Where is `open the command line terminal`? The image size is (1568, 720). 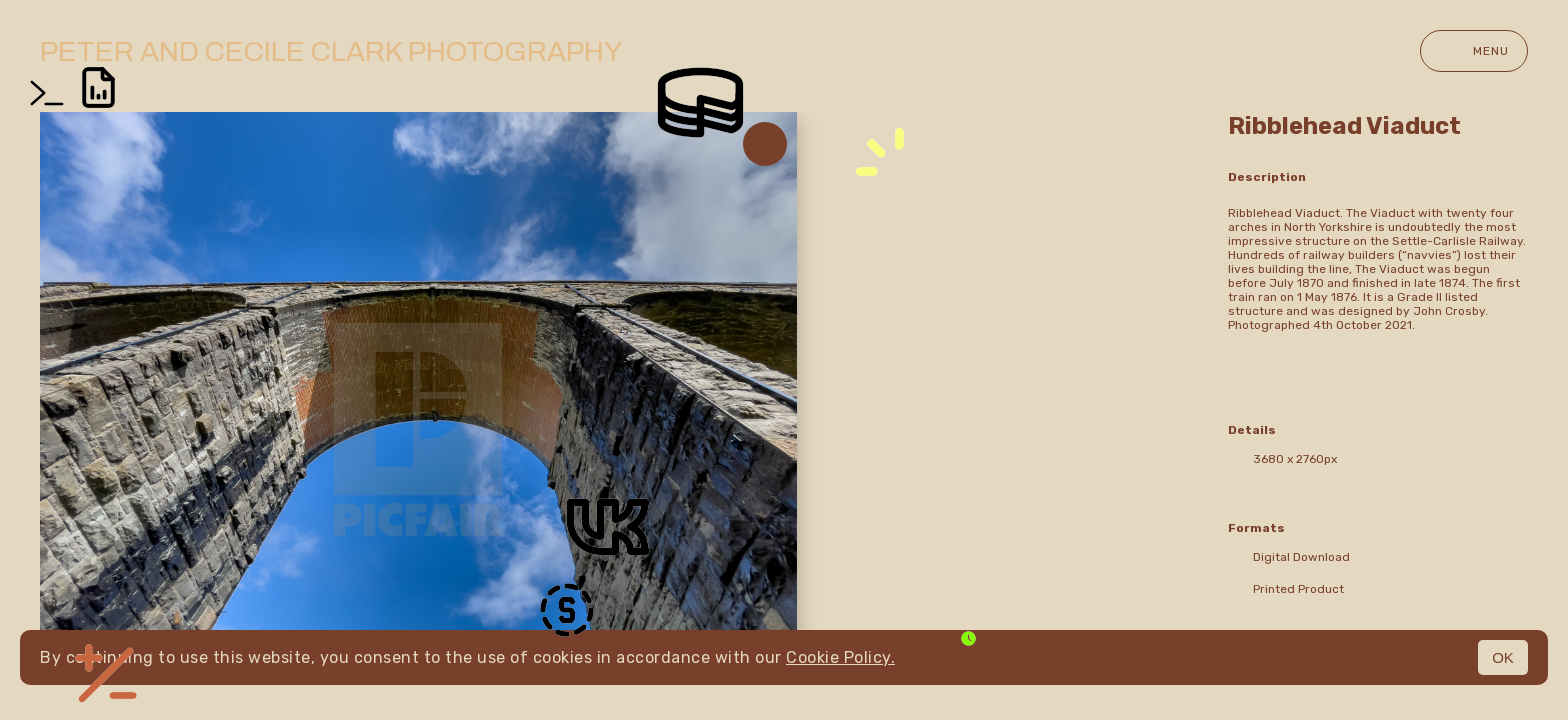
open the command line terminal is located at coordinates (47, 93).